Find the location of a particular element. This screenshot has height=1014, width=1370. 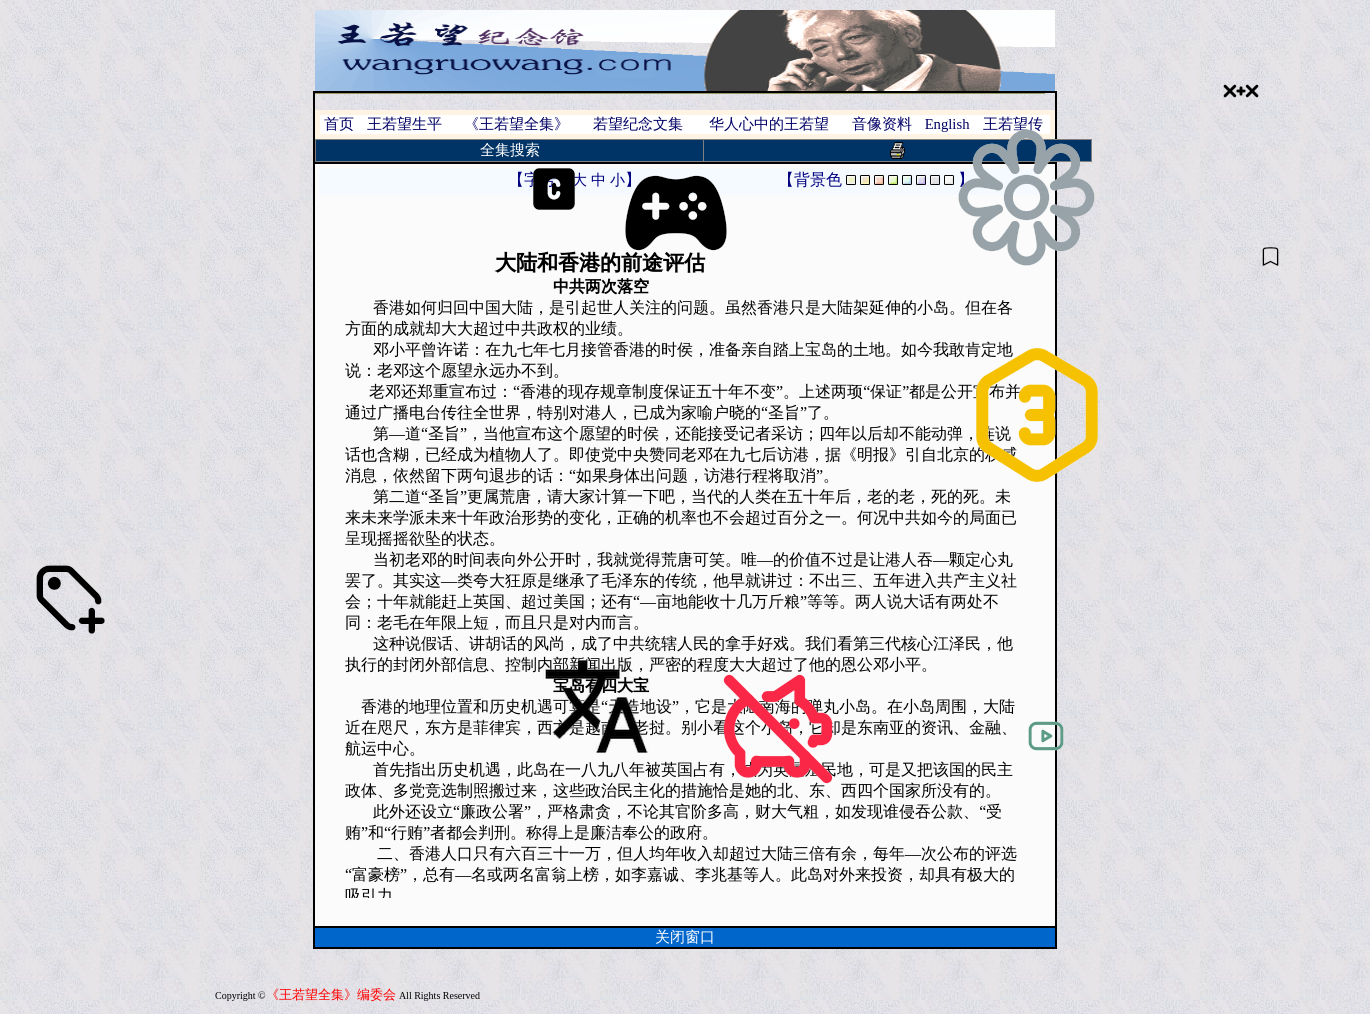

access garden or plant care features is located at coordinates (1026, 197).